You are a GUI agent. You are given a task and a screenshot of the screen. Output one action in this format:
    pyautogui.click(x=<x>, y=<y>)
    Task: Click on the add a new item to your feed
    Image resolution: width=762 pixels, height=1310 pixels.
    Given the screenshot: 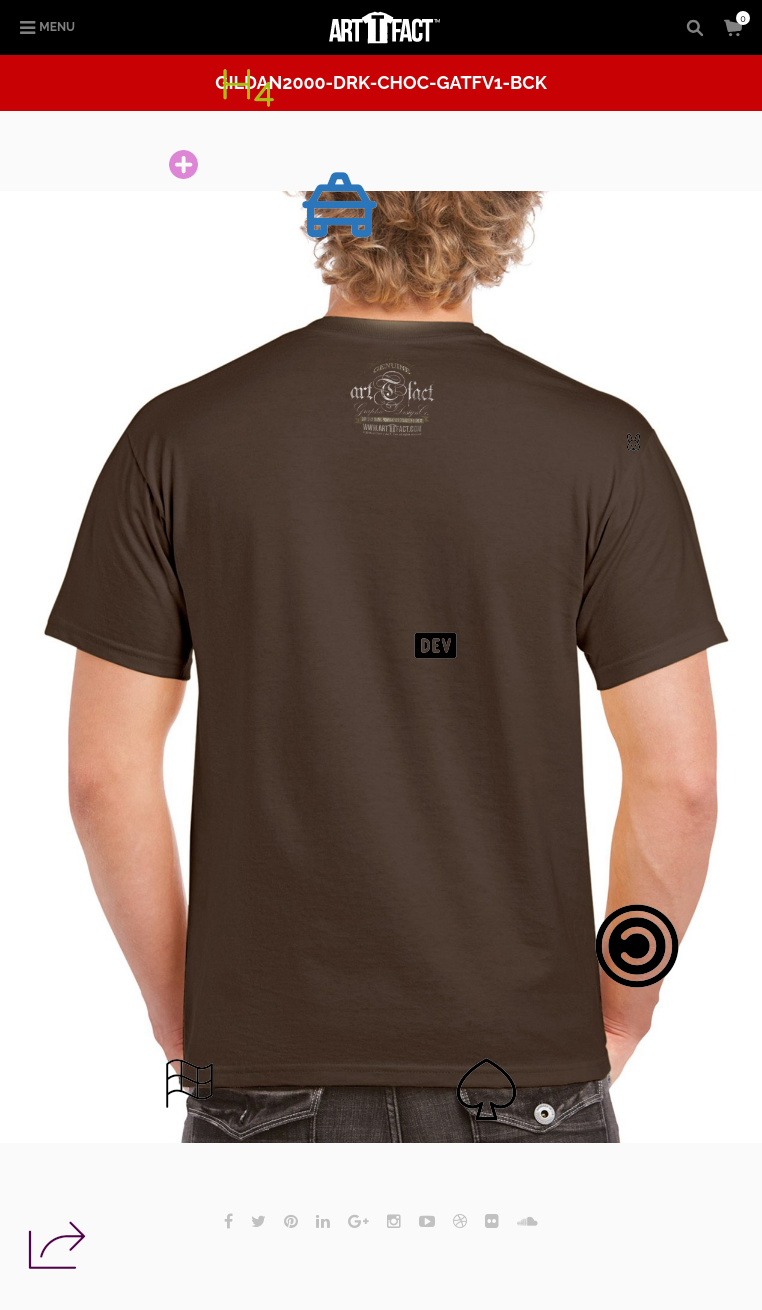 What is the action you would take?
    pyautogui.click(x=183, y=164)
    